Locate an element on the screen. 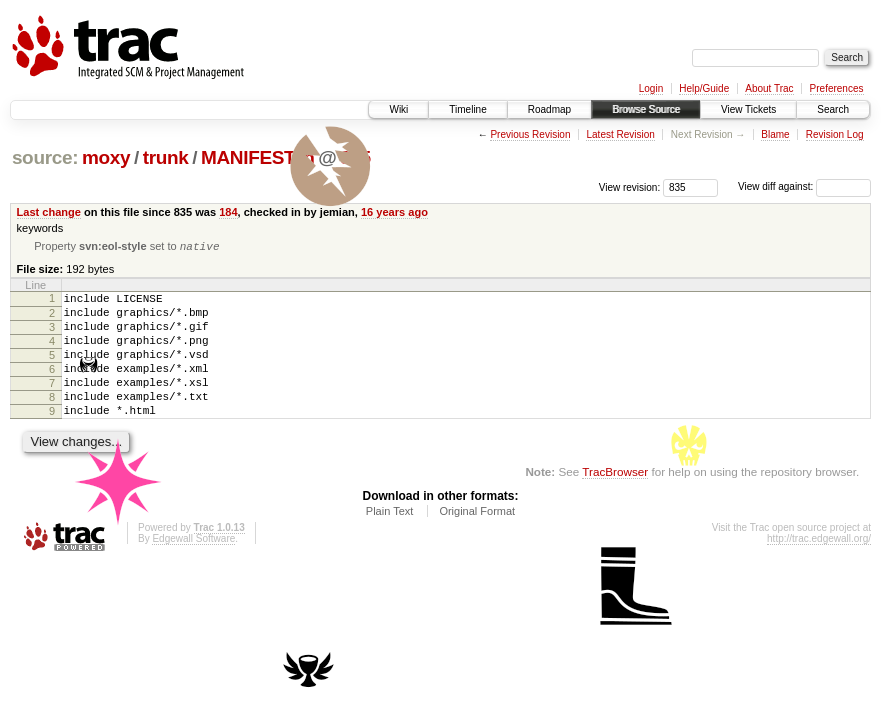 This screenshot has width=881, height=720. indicates danger or deadly hazard in gameplay is located at coordinates (689, 445).